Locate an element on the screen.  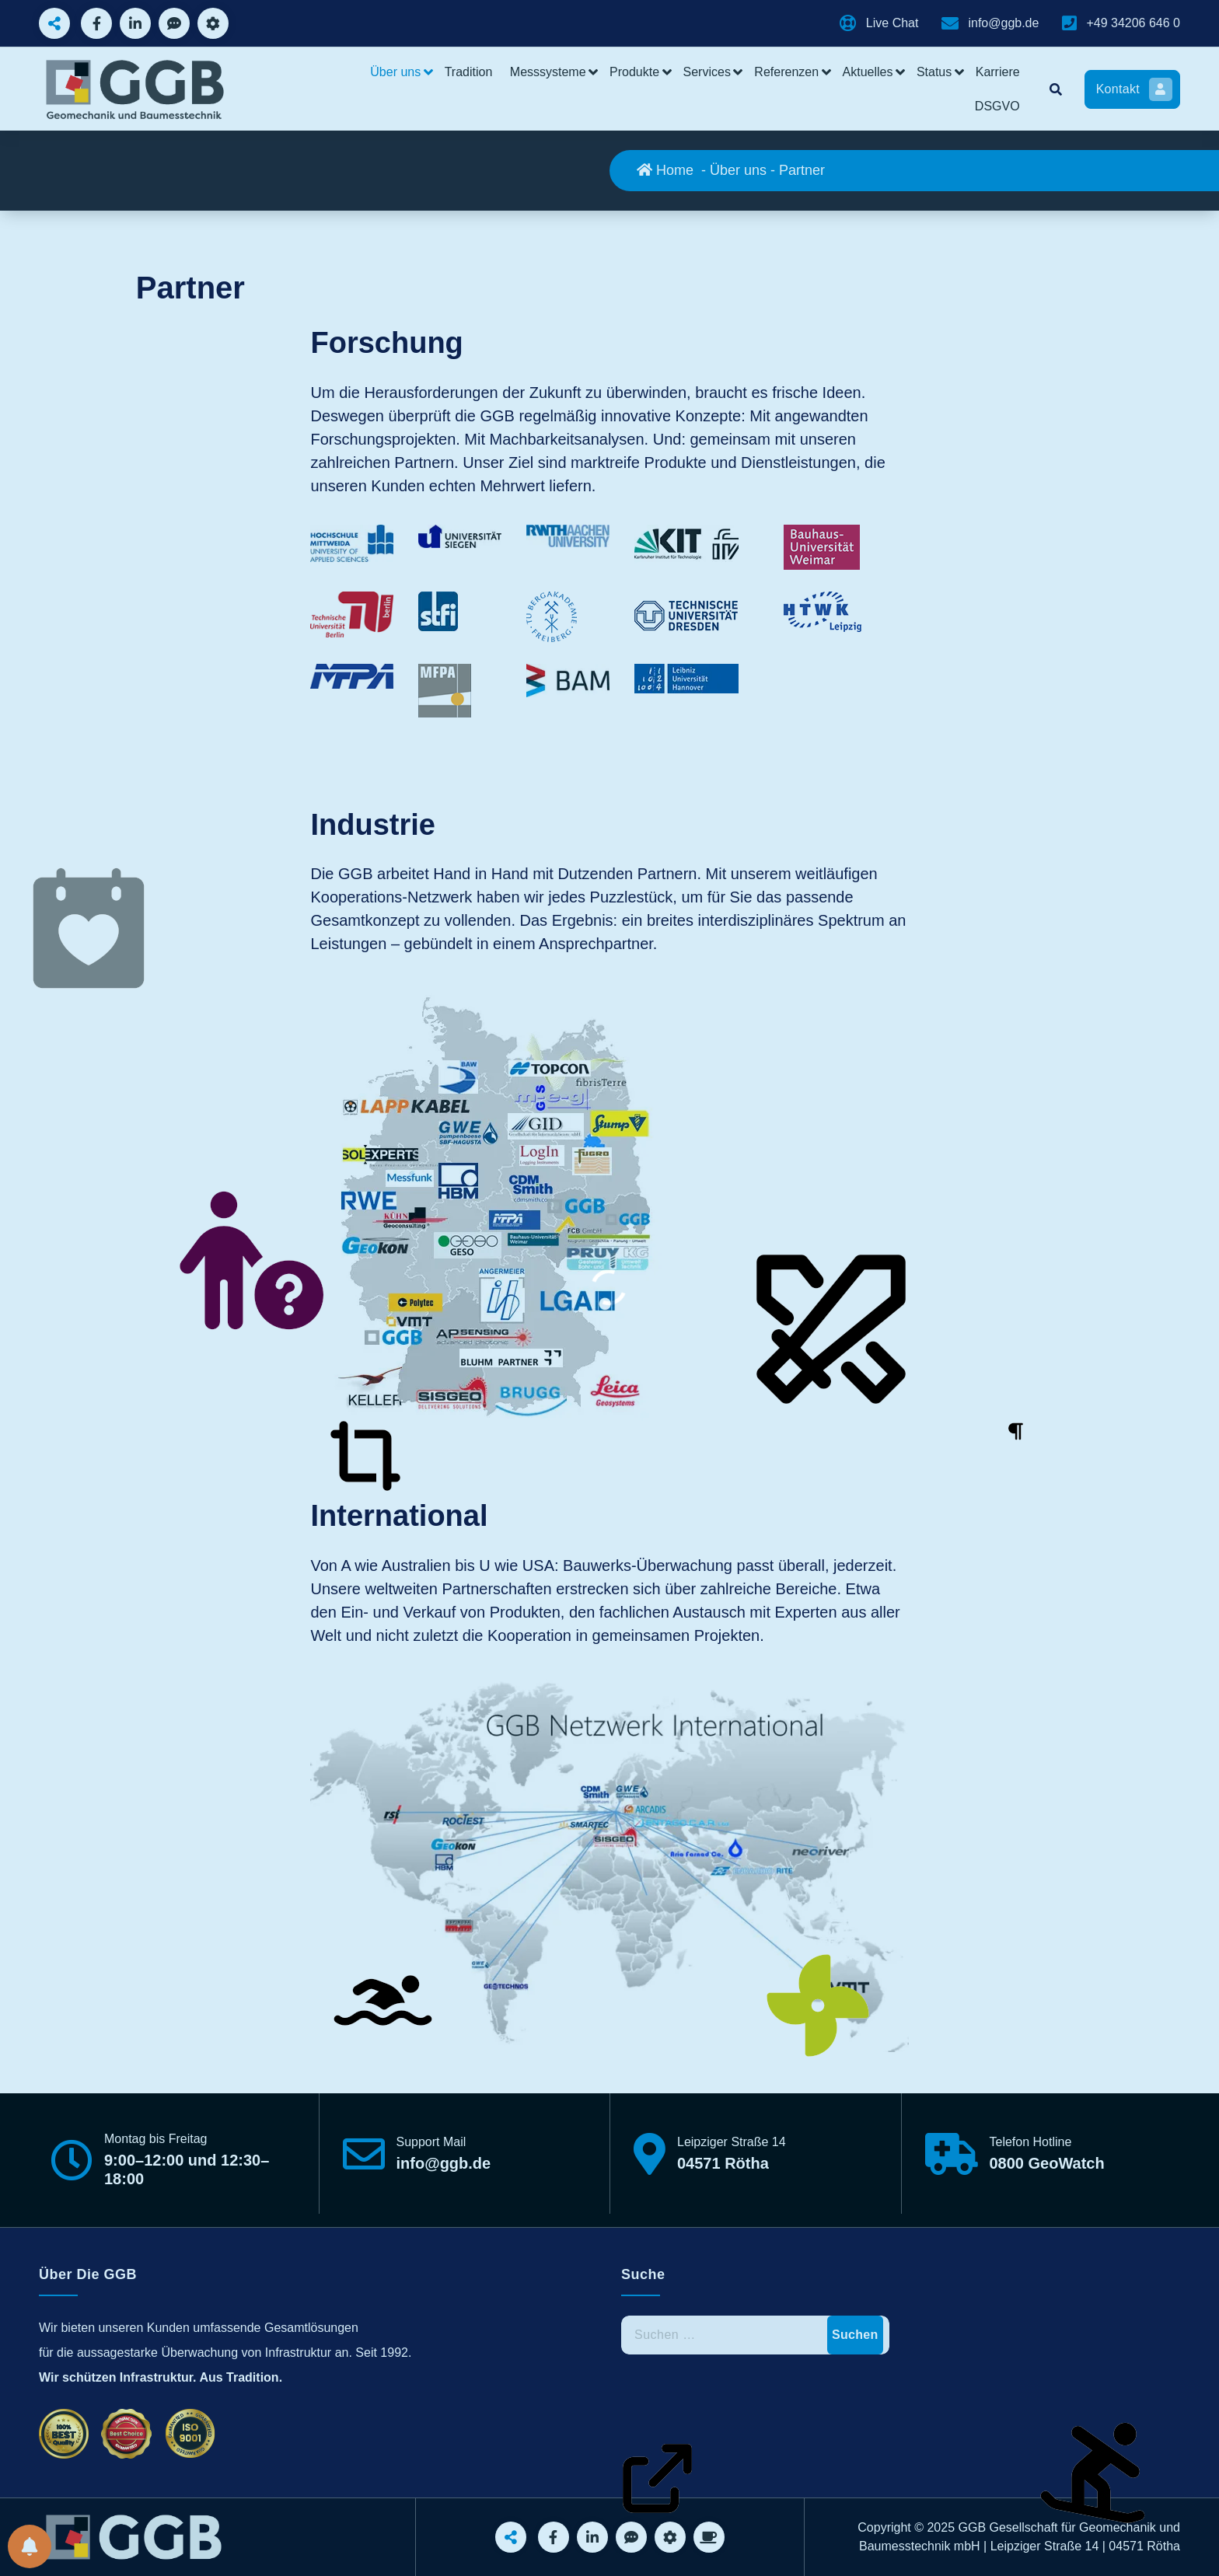
toggle fan or ventilation control is located at coordinates (818, 2005).